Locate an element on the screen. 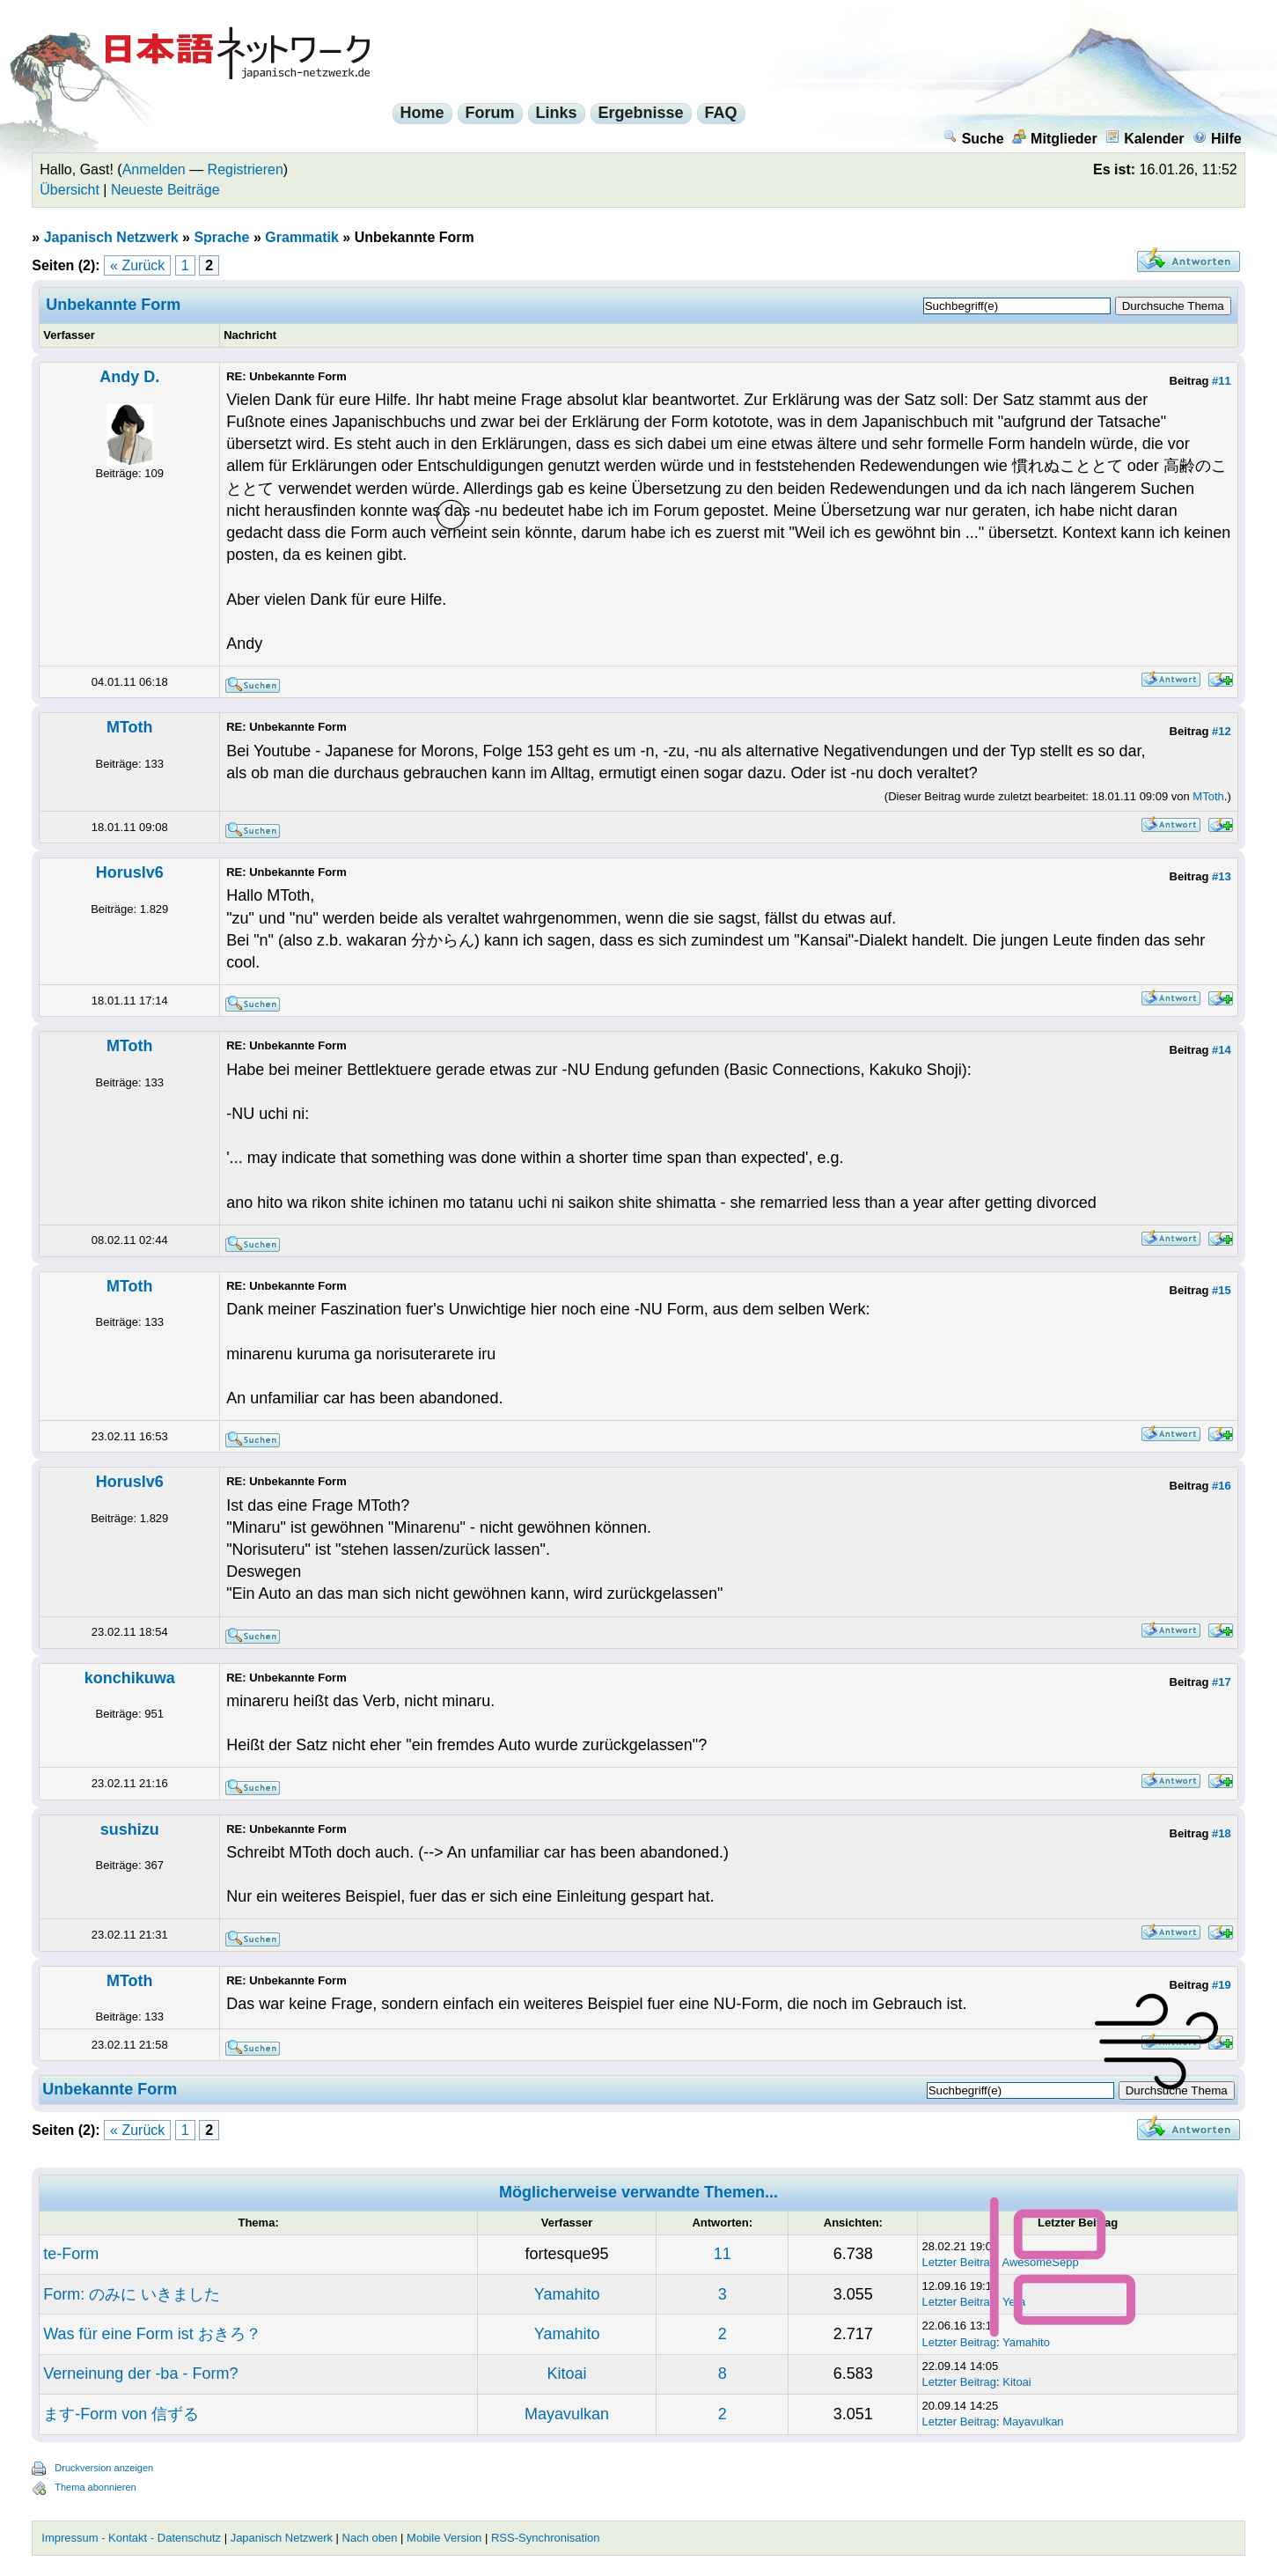  indicates neutral or no reaction is located at coordinates (451, 514).